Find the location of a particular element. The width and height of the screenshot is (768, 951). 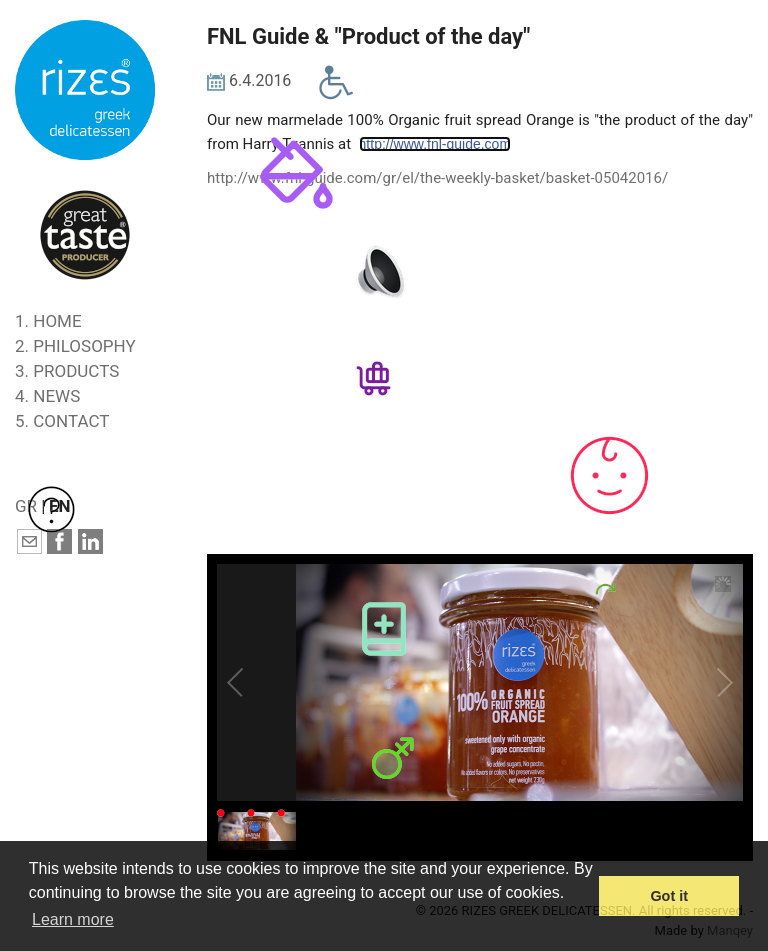

fill an area with color is located at coordinates (297, 173).